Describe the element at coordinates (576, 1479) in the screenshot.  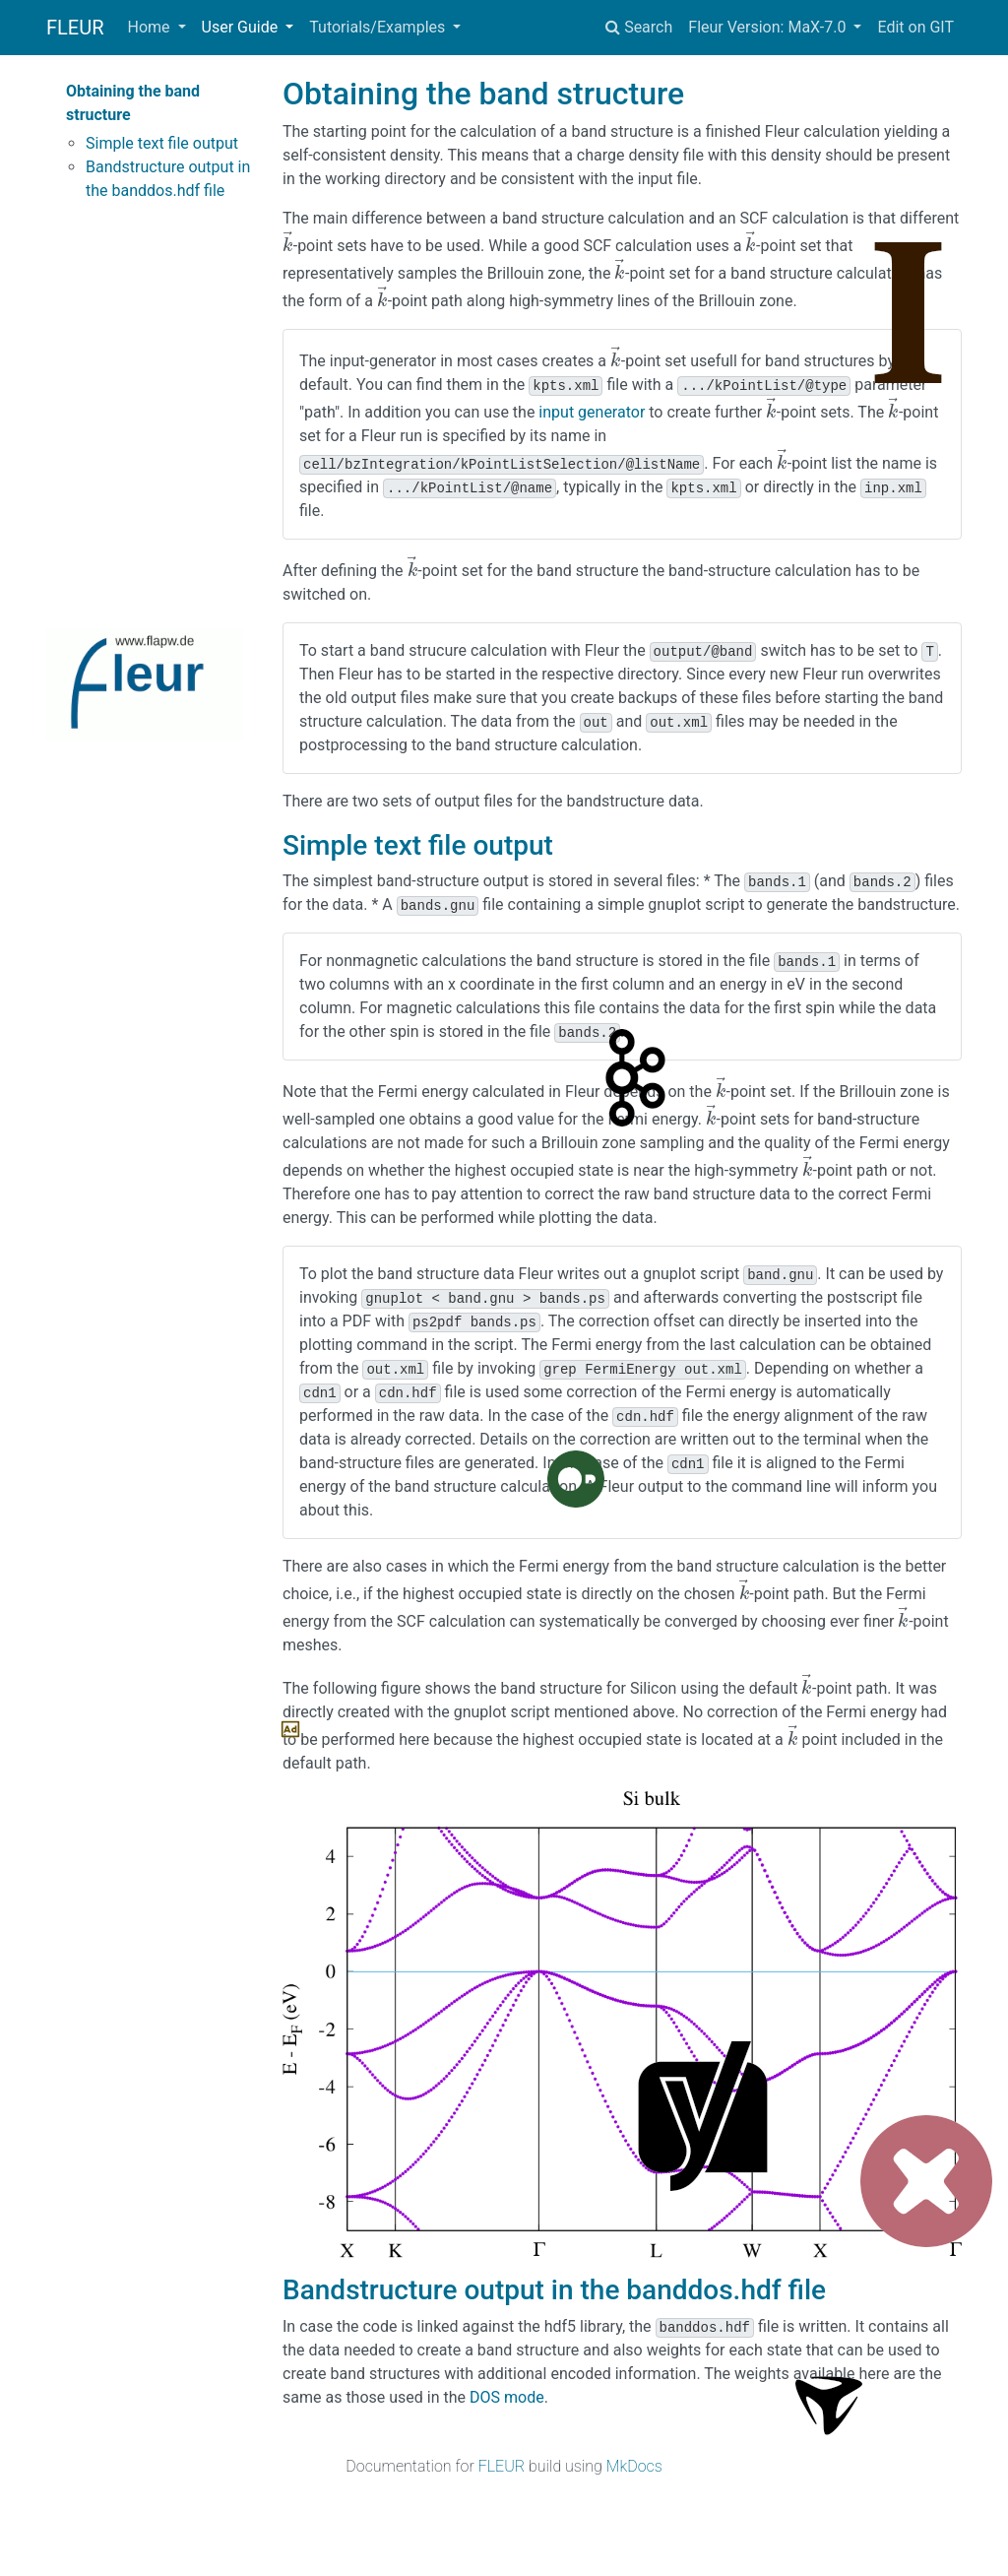
I see `DuckDB database logo` at that location.